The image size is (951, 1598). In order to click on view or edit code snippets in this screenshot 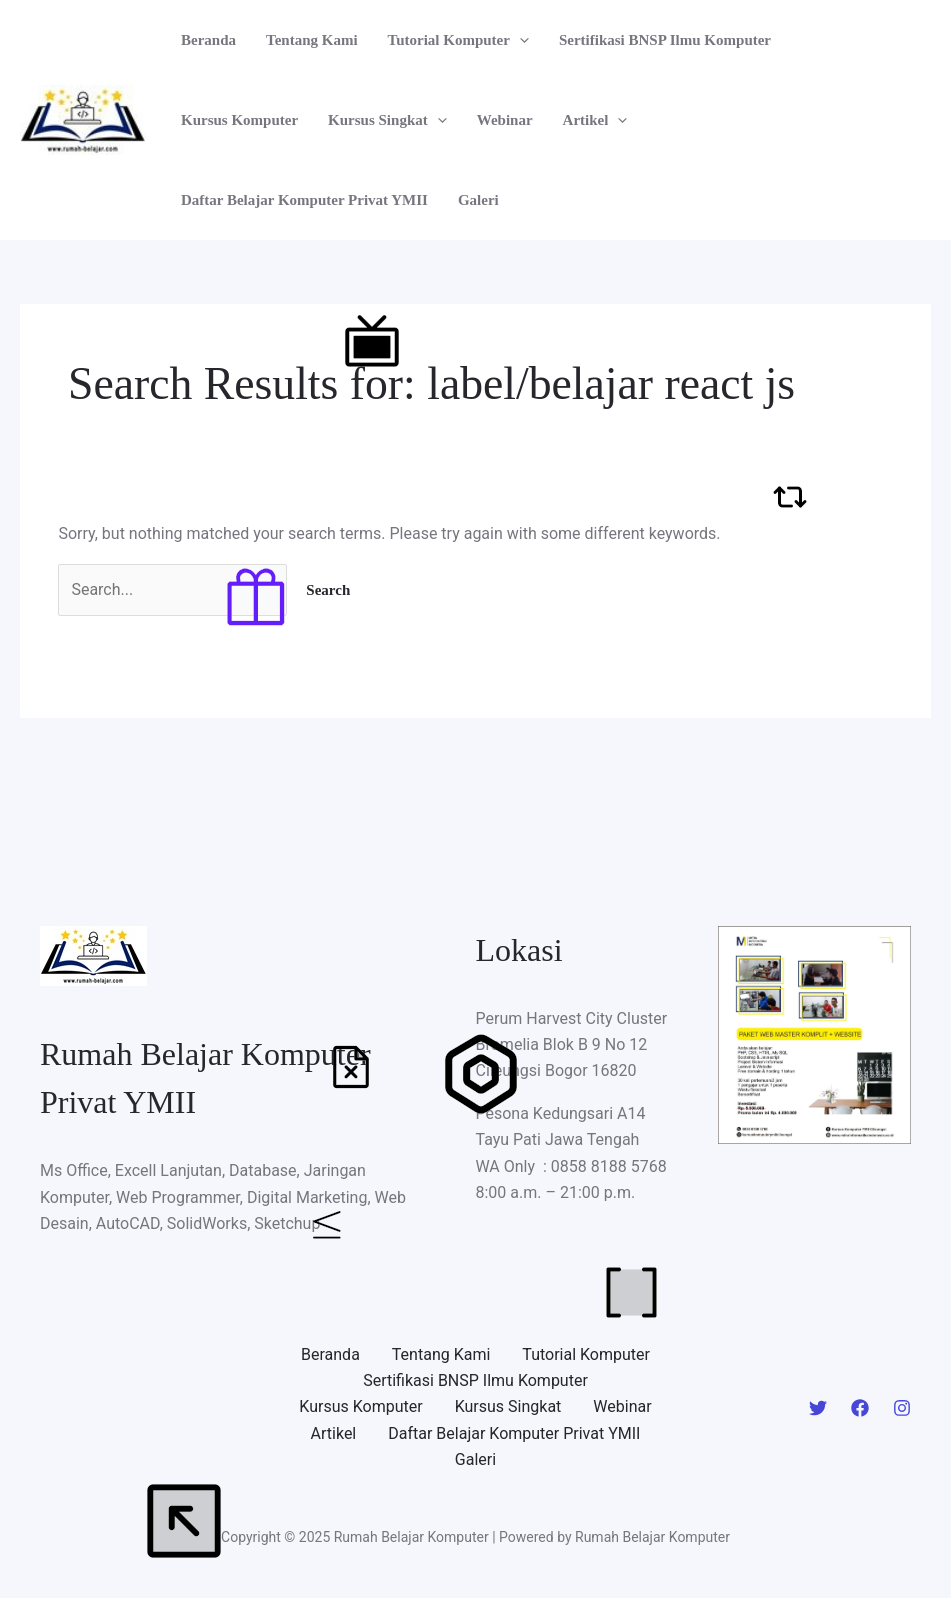, I will do `click(631, 1292)`.